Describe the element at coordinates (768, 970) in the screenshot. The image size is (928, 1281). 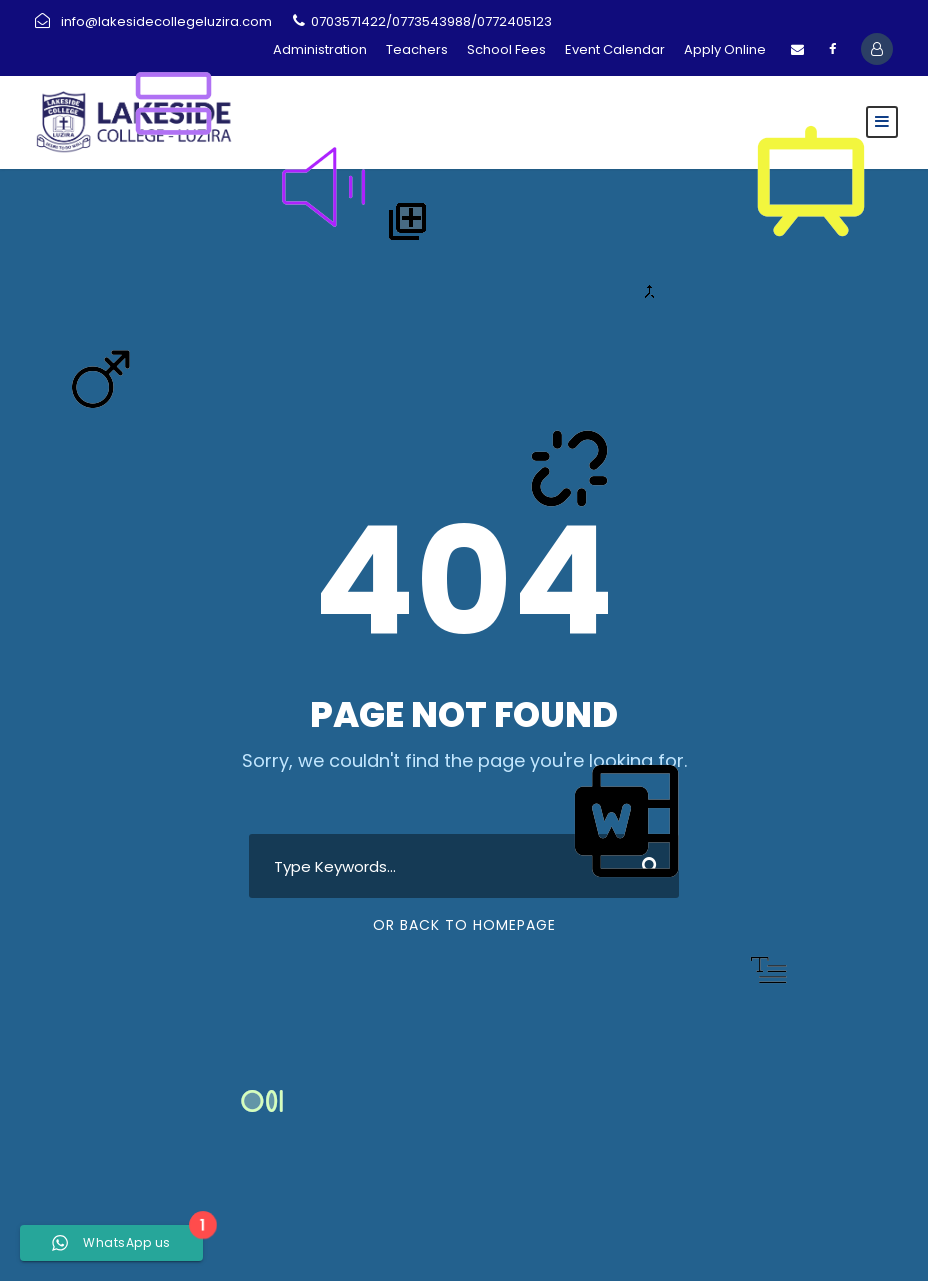
I see `read new york times article` at that location.